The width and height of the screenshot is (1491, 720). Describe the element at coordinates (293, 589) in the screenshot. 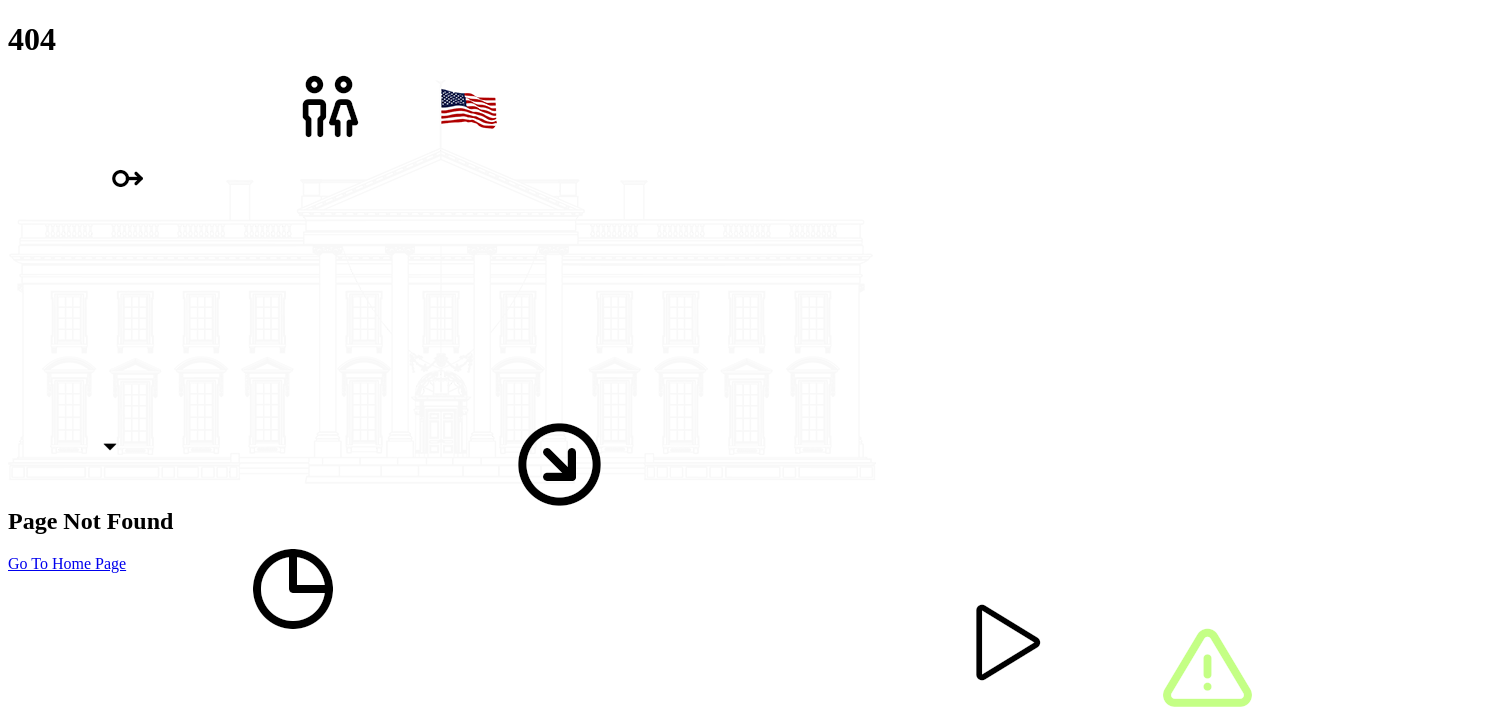

I see `view analytics or statistics breakdown` at that location.